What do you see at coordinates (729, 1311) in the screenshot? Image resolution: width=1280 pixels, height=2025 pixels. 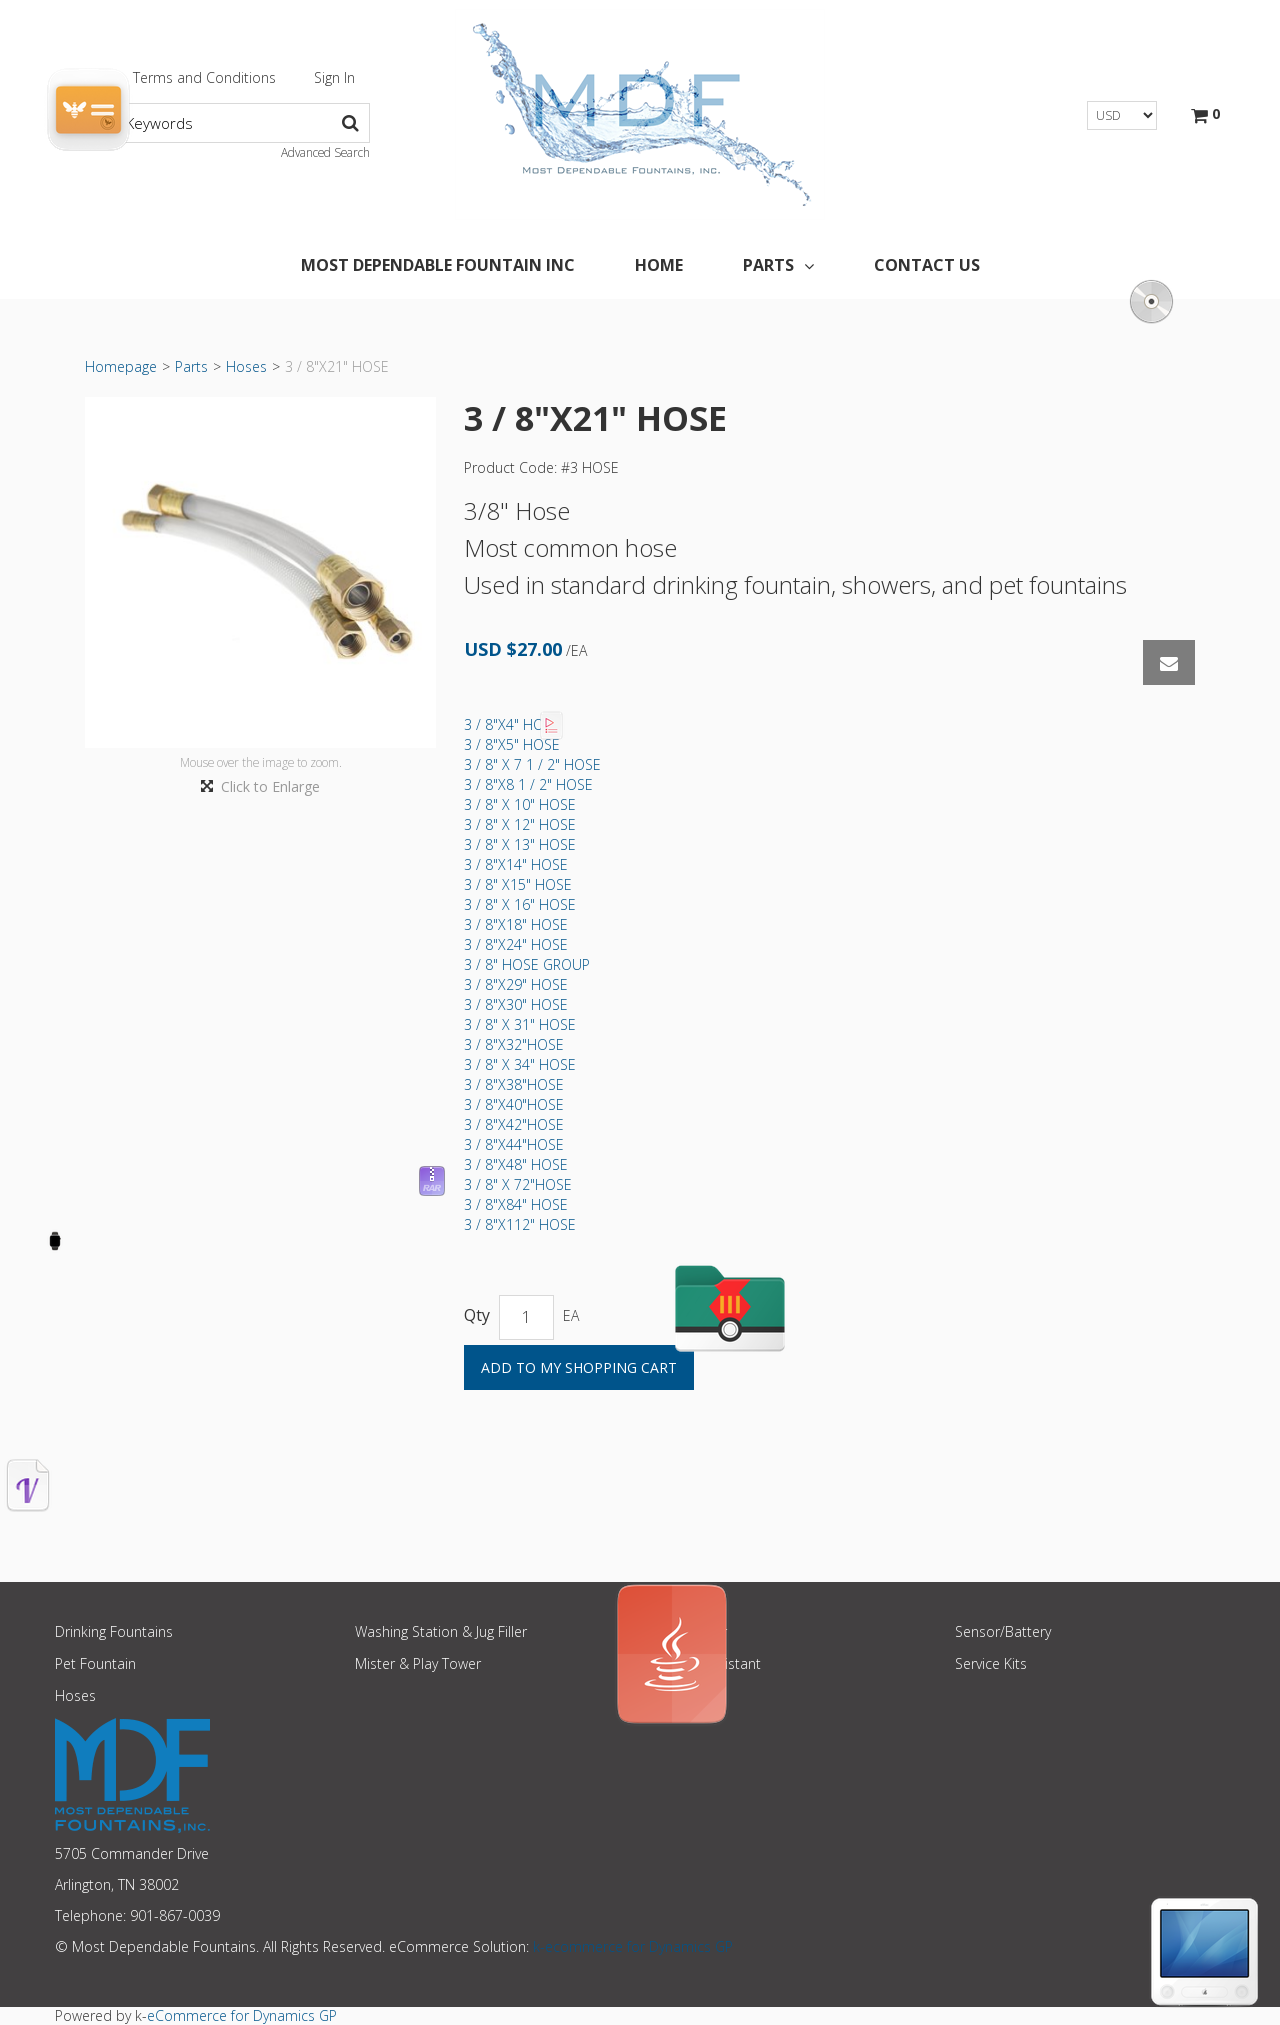 I see `open pokémon lure ball themed folder` at bounding box center [729, 1311].